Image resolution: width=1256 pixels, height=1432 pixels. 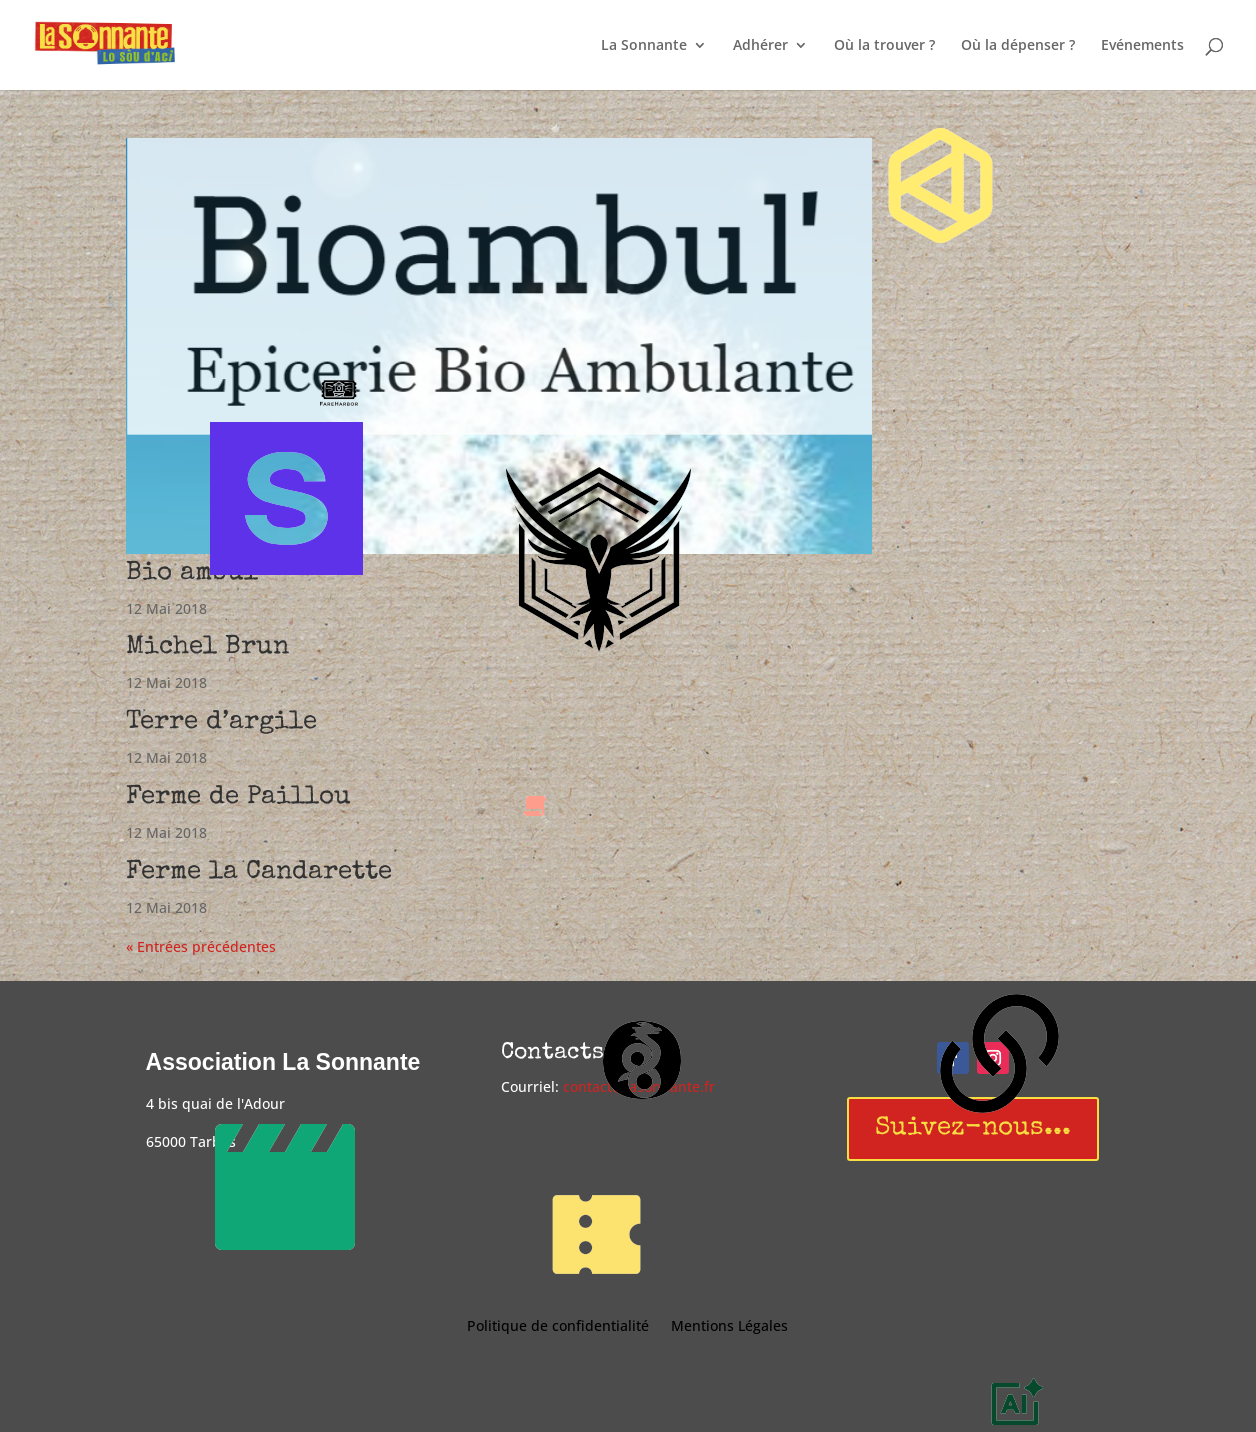 I want to click on view document or file details, so click(x=535, y=806).